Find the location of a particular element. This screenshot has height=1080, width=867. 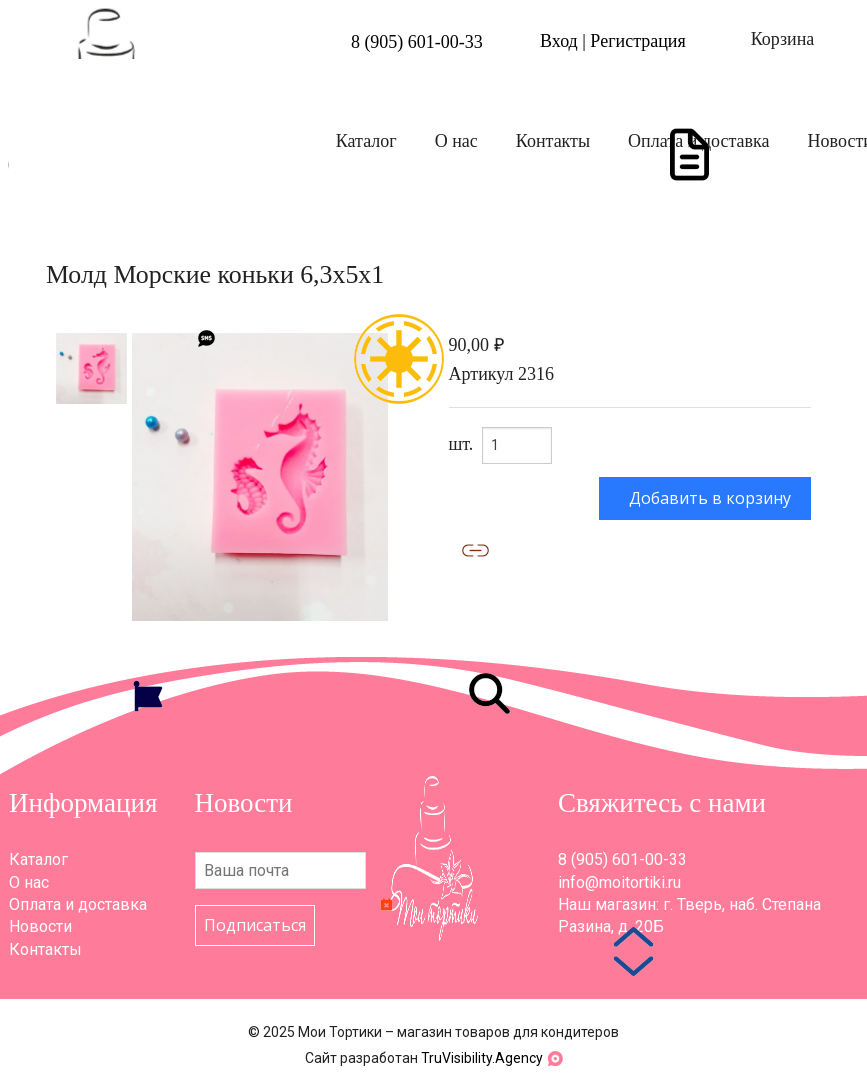

view document or text file is located at coordinates (689, 154).